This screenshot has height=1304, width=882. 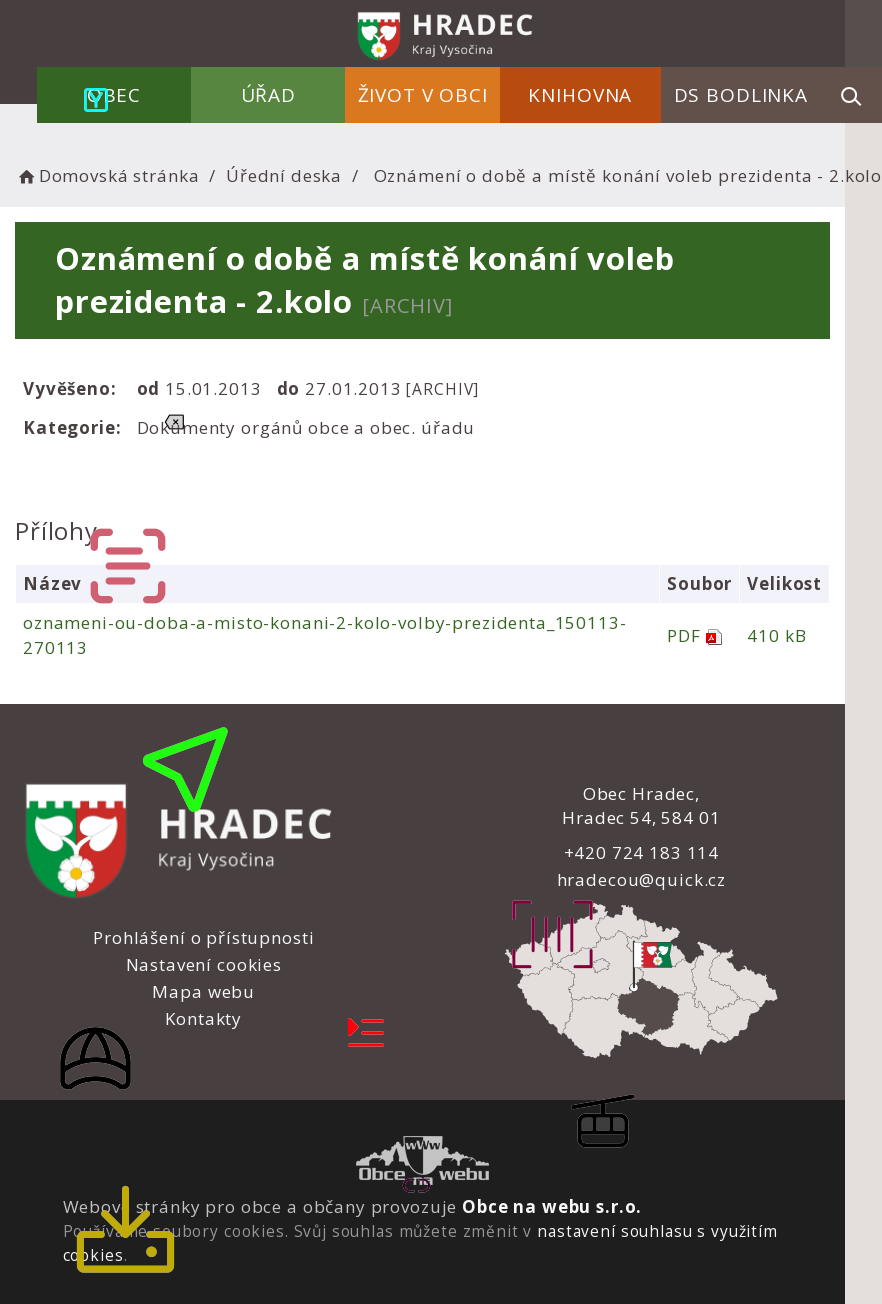 I want to click on download a file to your device, so click(x=125, y=1234).